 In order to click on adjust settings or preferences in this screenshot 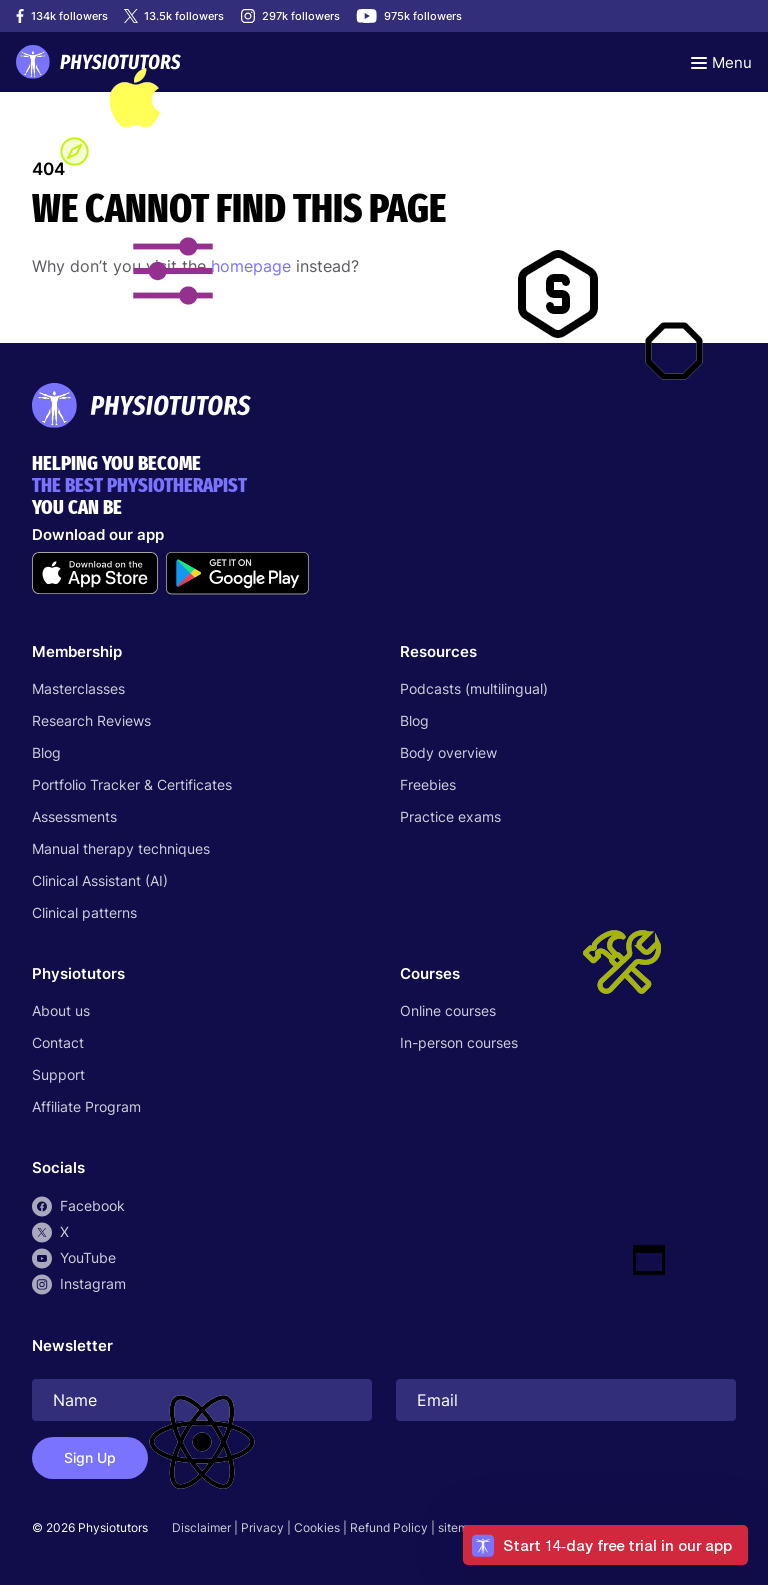, I will do `click(173, 271)`.